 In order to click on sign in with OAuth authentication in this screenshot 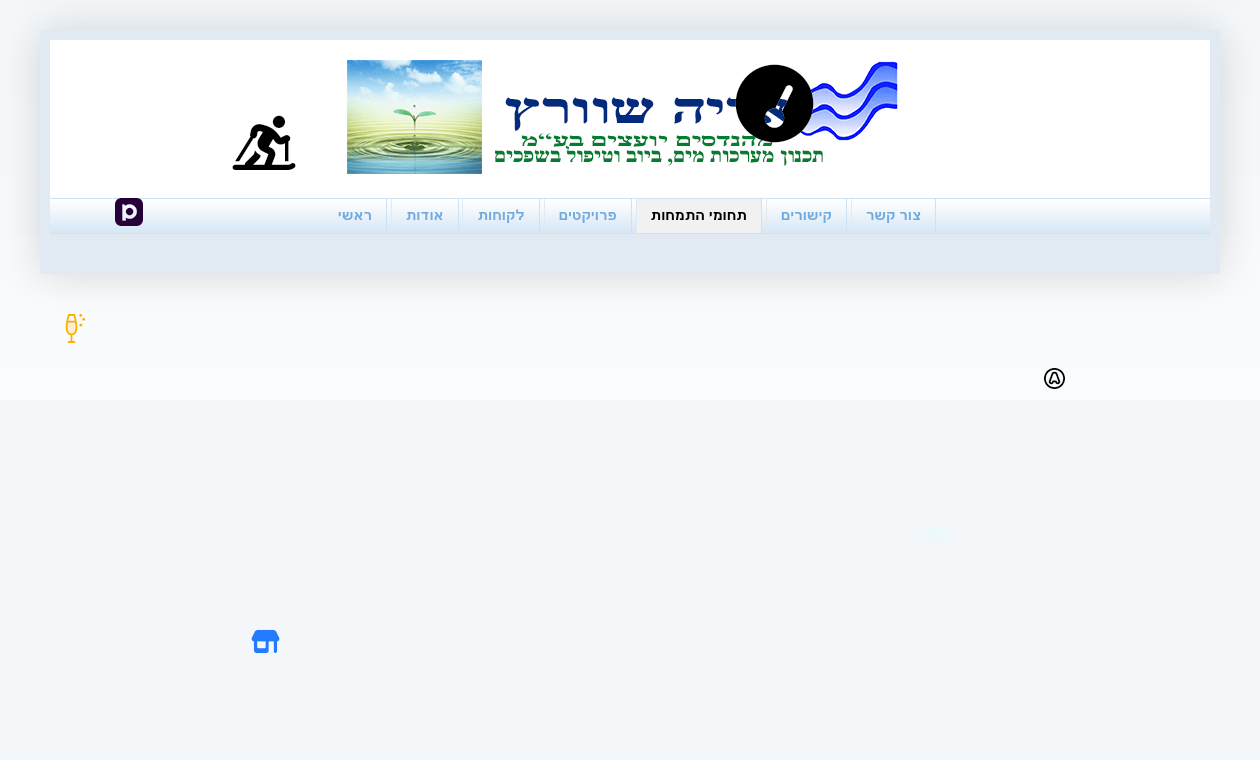, I will do `click(1054, 378)`.